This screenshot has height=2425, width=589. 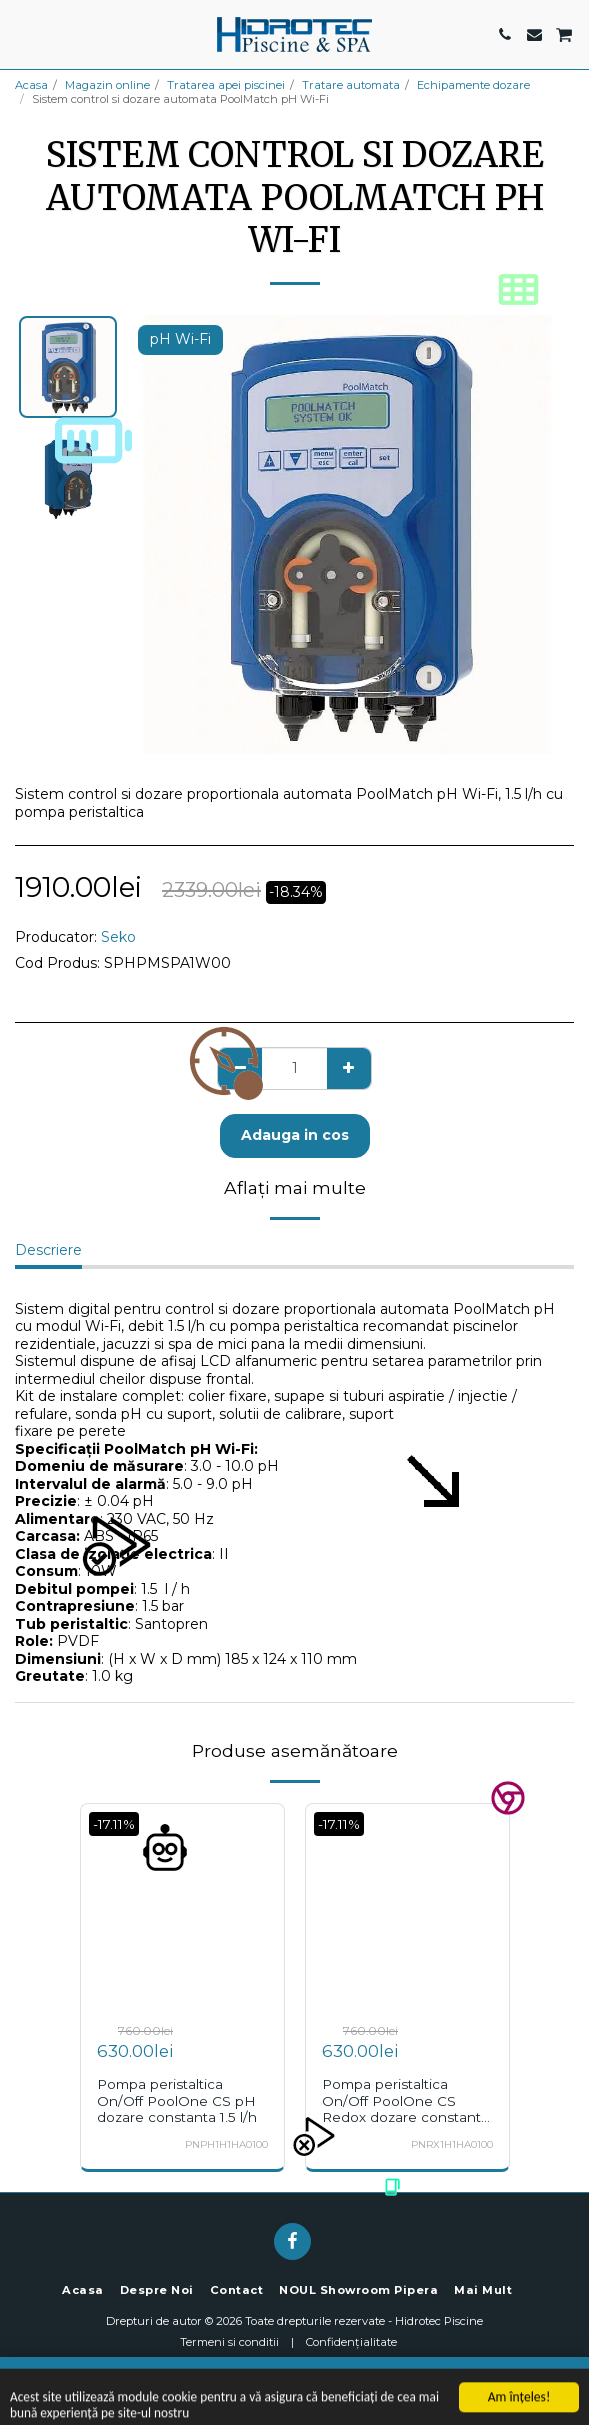 I want to click on navigate to the bottom-right section, so click(x=434, y=1482).